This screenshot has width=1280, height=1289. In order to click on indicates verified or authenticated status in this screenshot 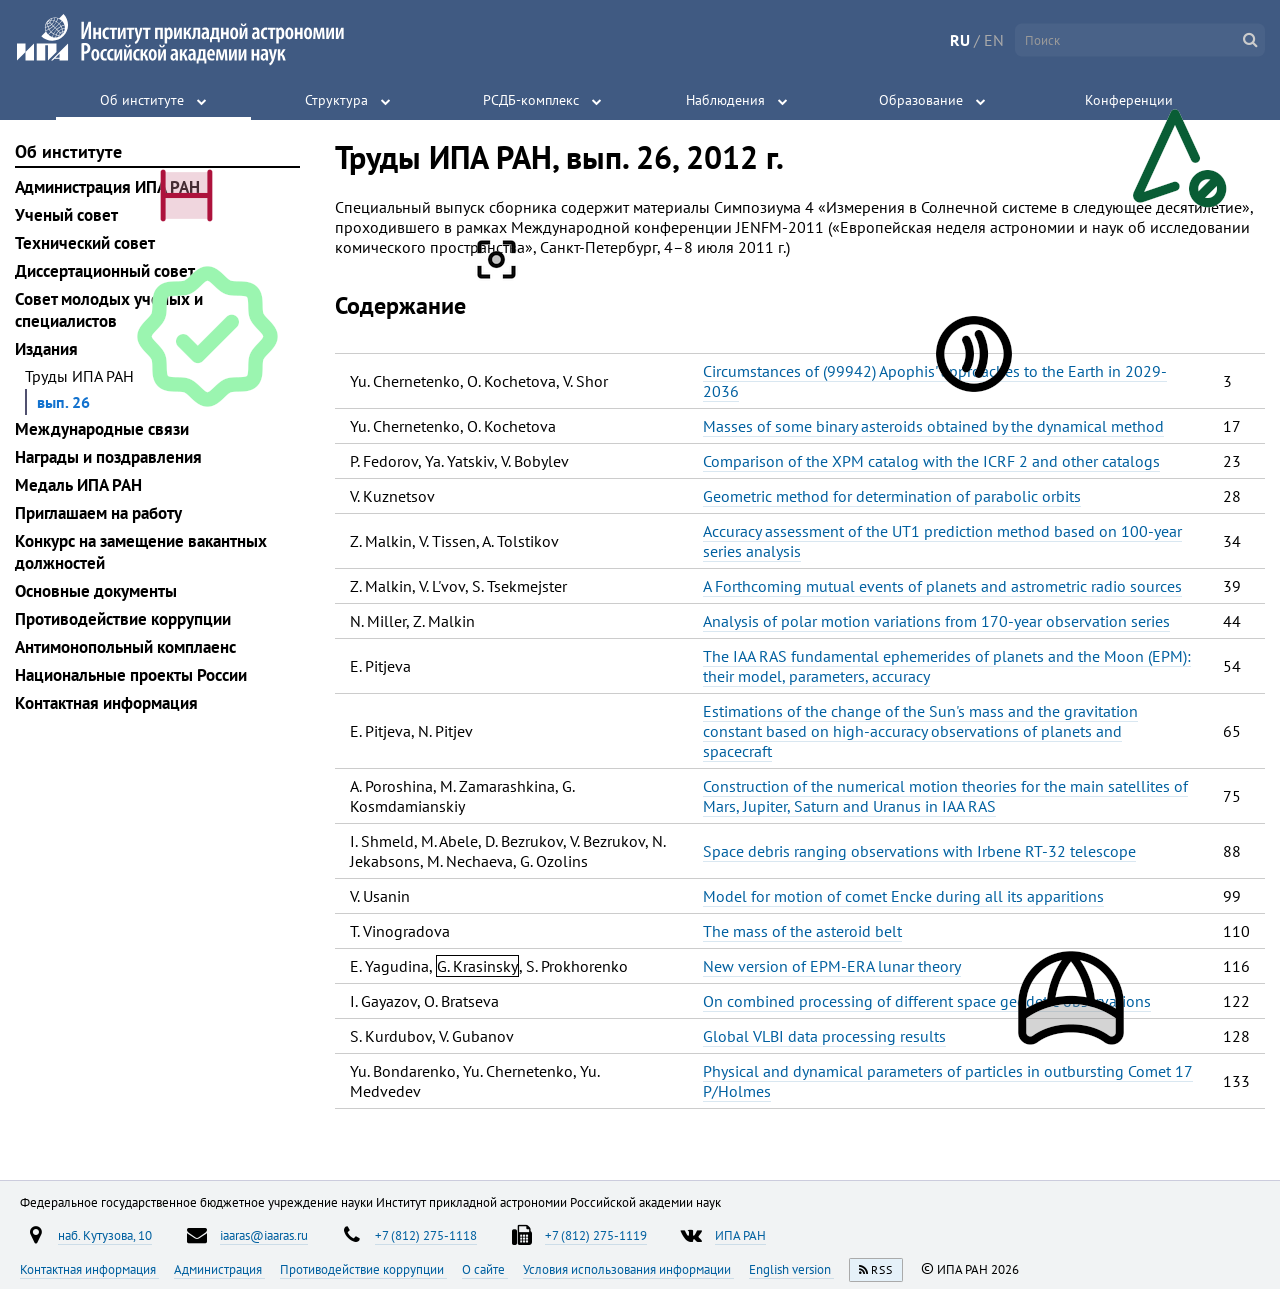, I will do `click(207, 336)`.